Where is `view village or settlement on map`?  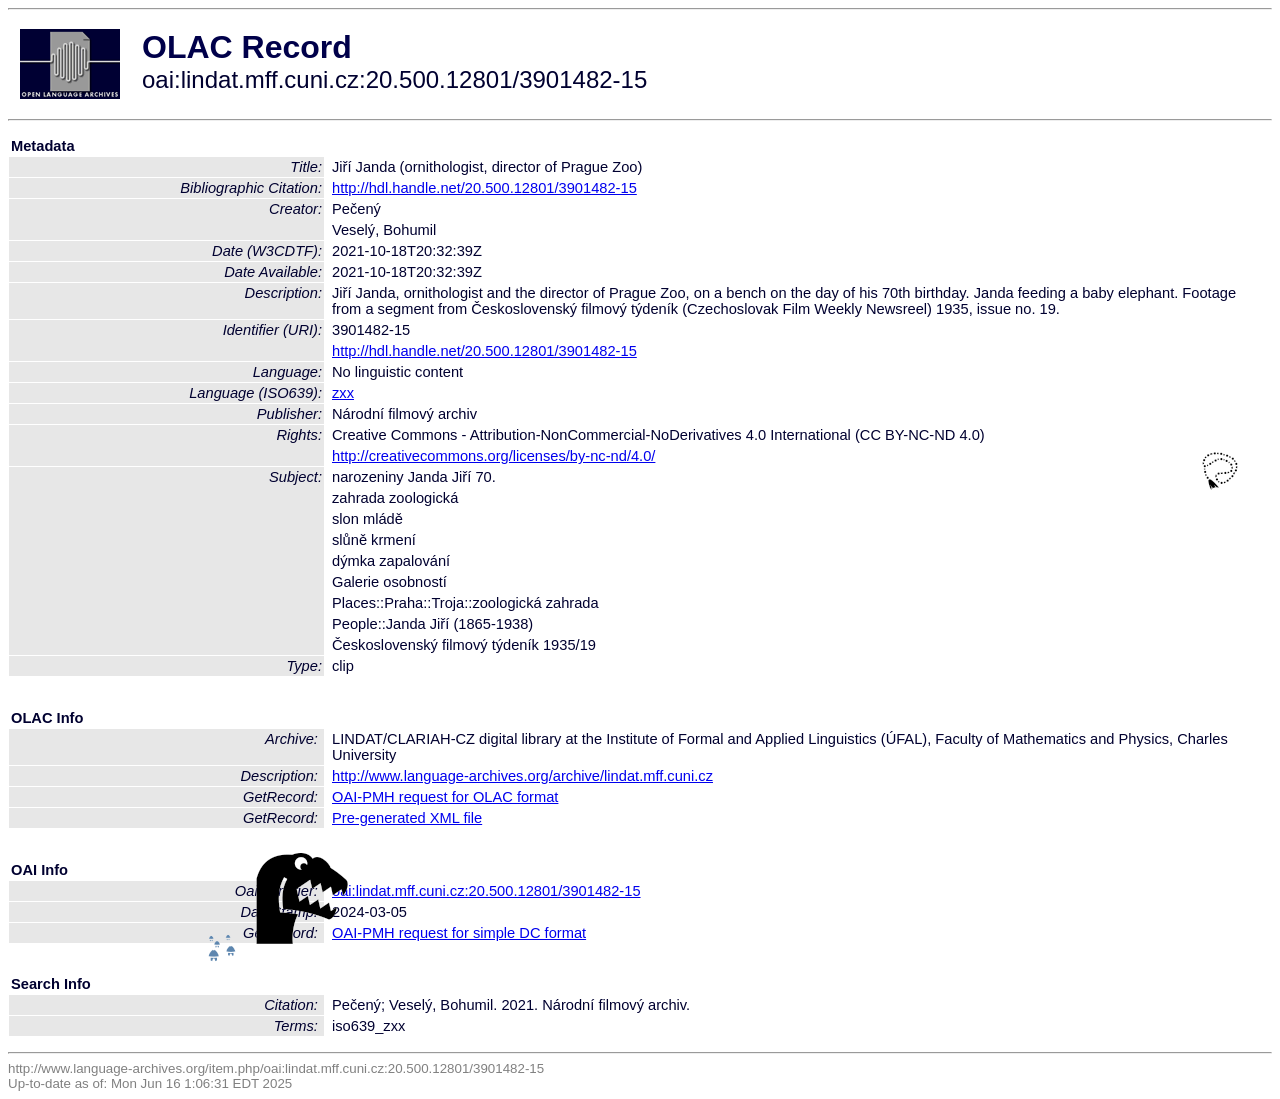
view village or settlement on map is located at coordinates (222, 948).